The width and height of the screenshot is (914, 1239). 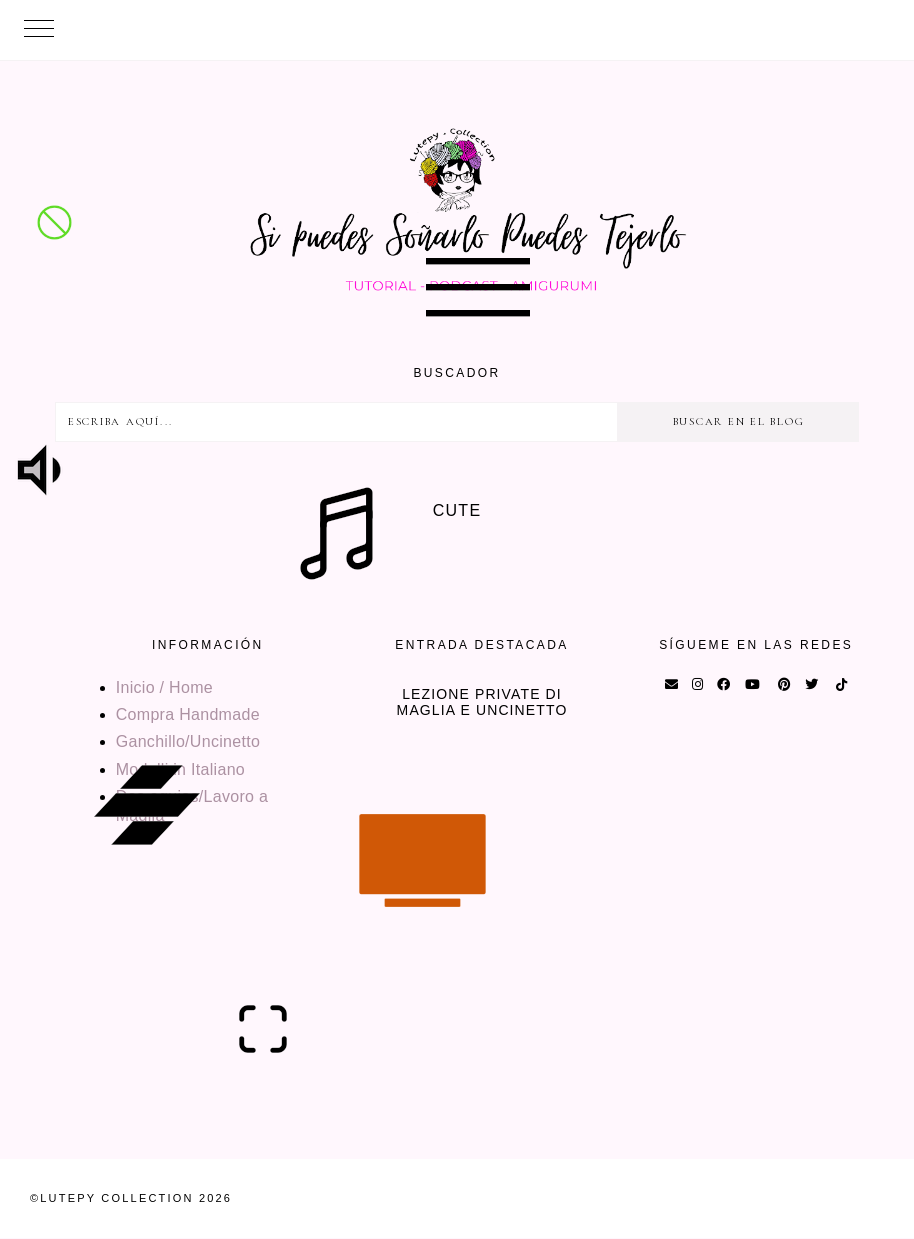 What do you see at coordinates (147, 805) in the screenshot?
I see `stencil framework logo` at bounding box center [147, 805].